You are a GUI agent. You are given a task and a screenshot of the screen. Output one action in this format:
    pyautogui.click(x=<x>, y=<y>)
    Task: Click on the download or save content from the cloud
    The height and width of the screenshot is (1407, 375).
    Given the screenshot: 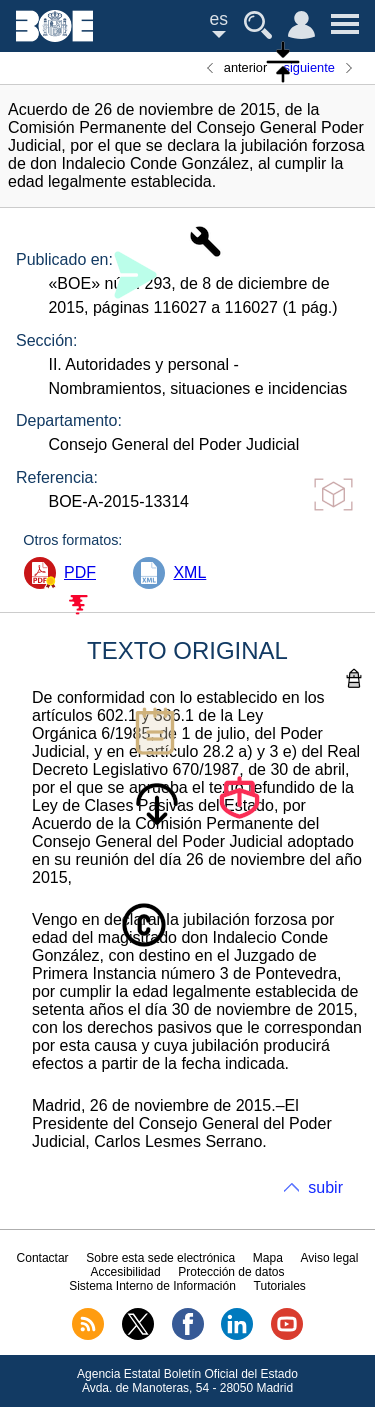 What is the action you would take?
    pyautogui.click(x=157, y=804)
    